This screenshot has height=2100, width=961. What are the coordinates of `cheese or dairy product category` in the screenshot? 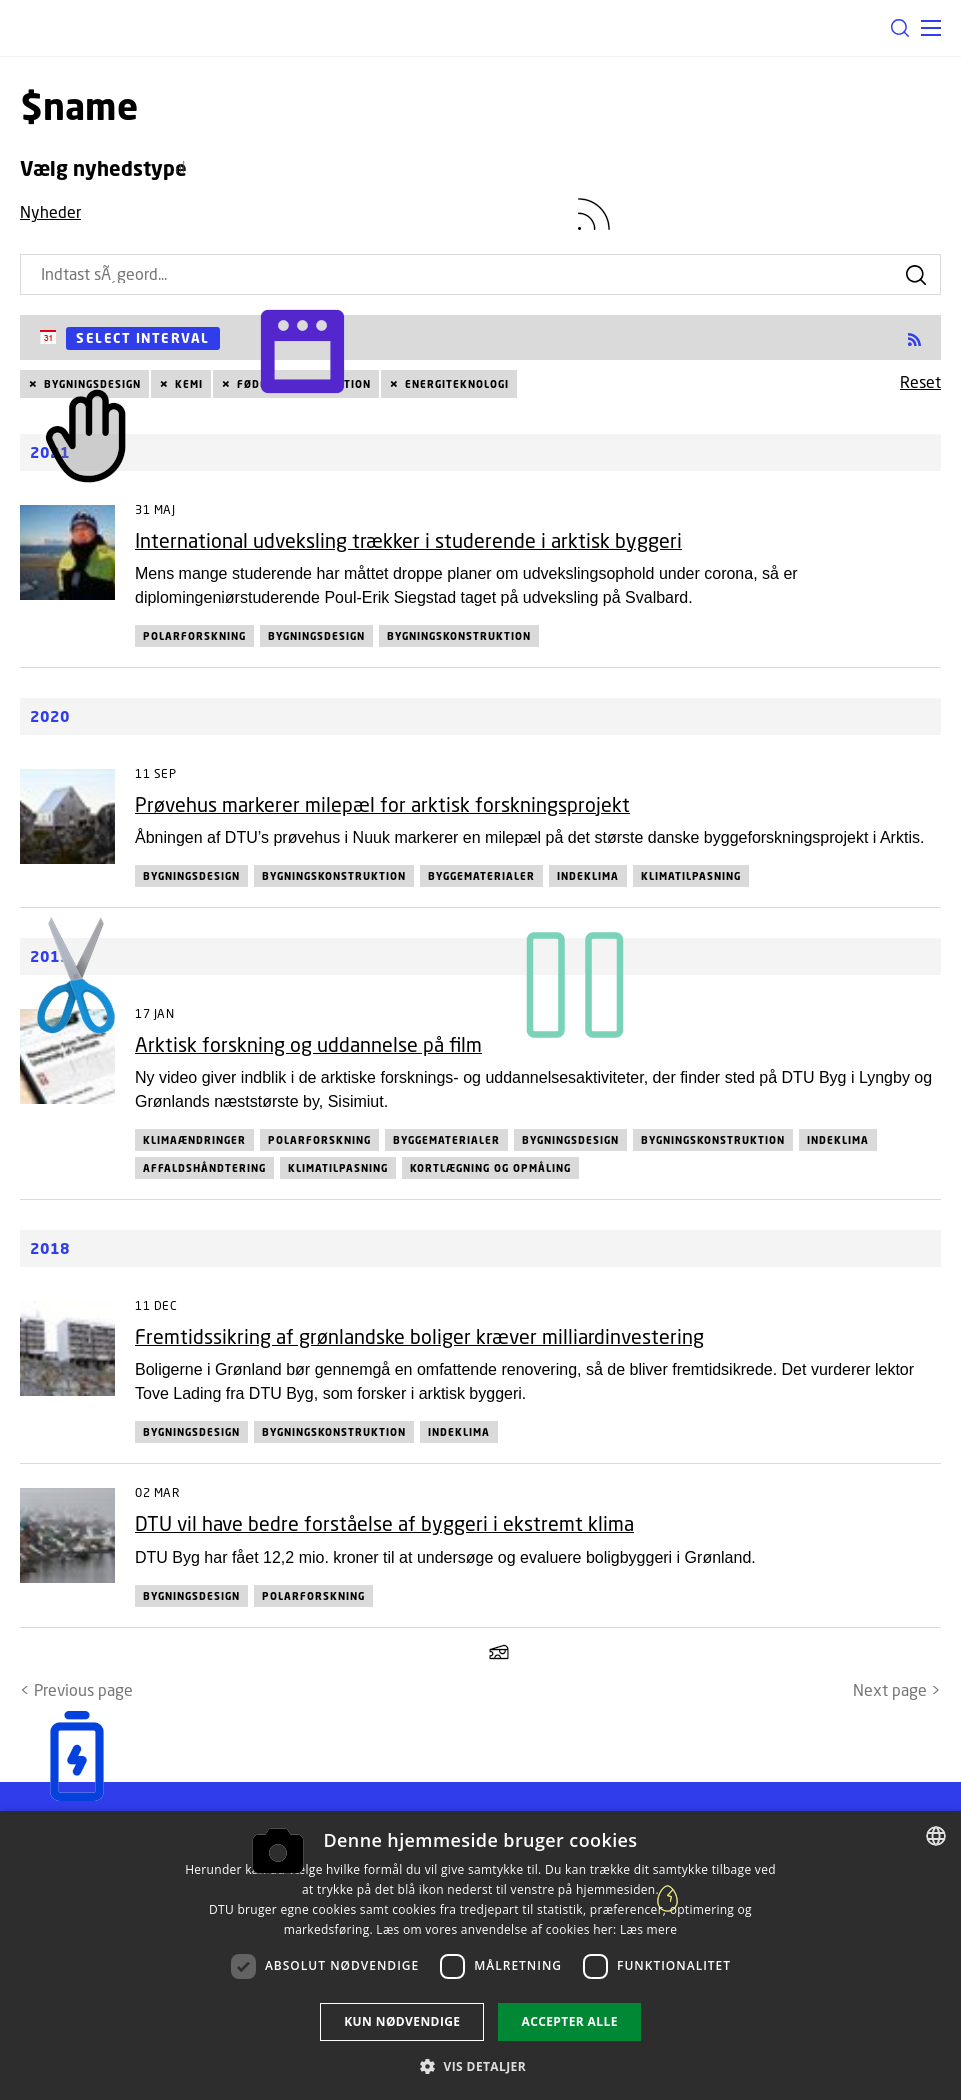 It's located at (499, 1653).